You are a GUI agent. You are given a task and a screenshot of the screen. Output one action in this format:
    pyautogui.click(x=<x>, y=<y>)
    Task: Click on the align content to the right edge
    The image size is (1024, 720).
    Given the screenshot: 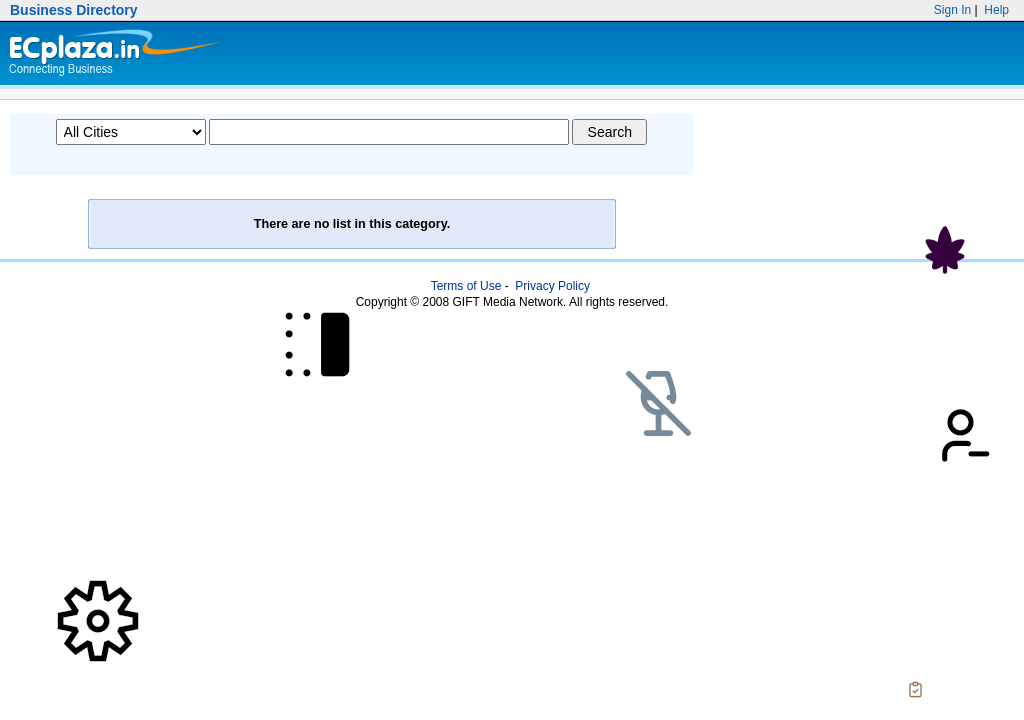 What is the action you would take?
    pyautogui.click(x=317, y=344)
    